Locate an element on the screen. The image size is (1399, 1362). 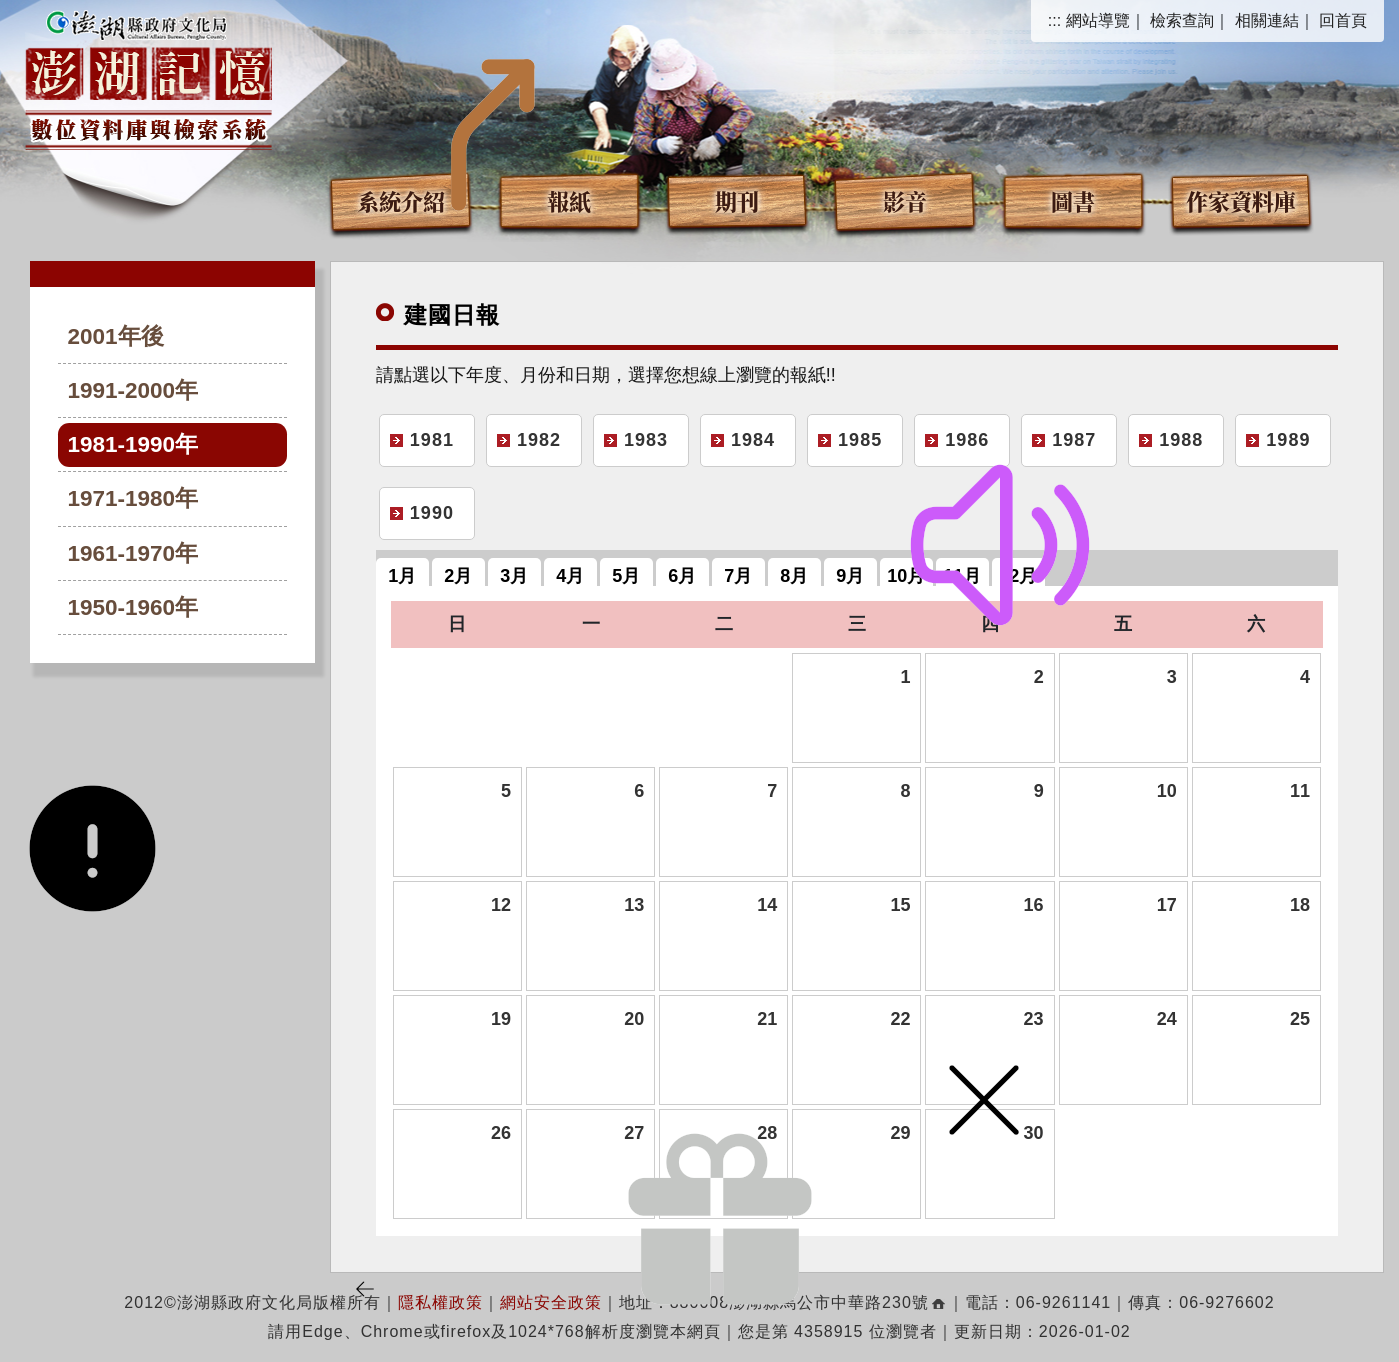
go back to the previous screen is located at coordinates (365, 1289).